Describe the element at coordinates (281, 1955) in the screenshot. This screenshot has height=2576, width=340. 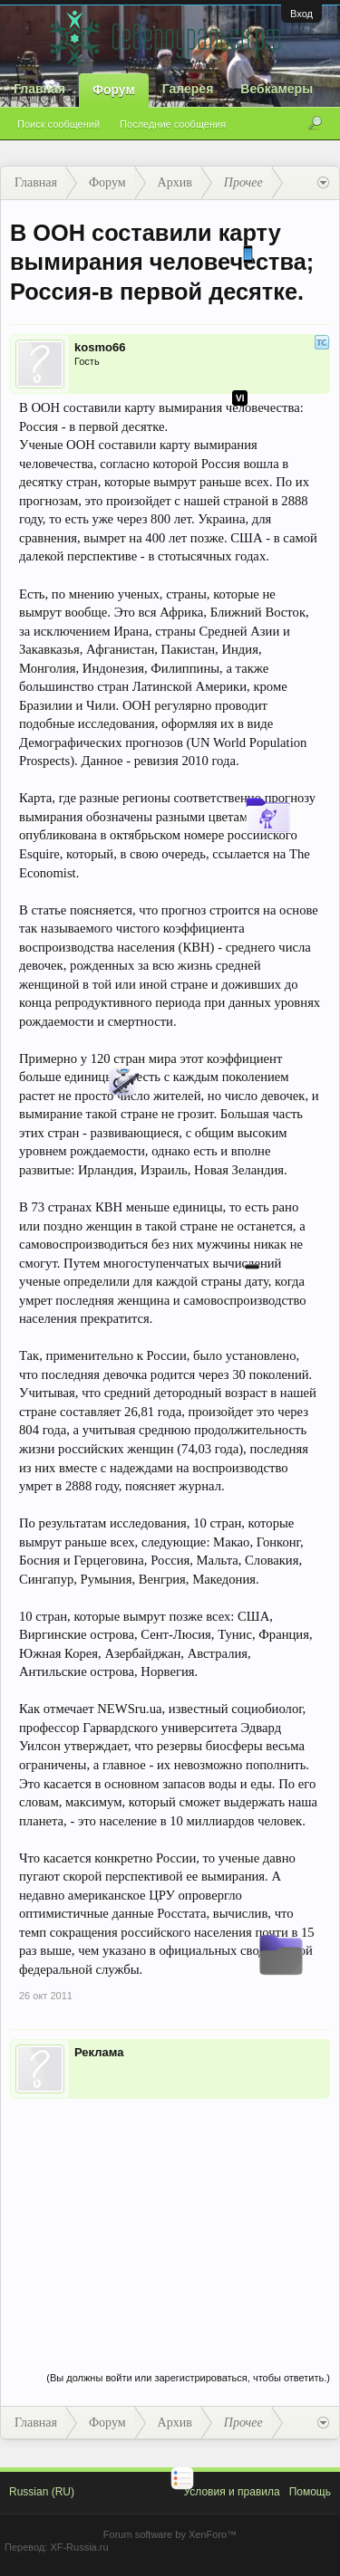
I see `drop files here to move them into this folder` at that location.